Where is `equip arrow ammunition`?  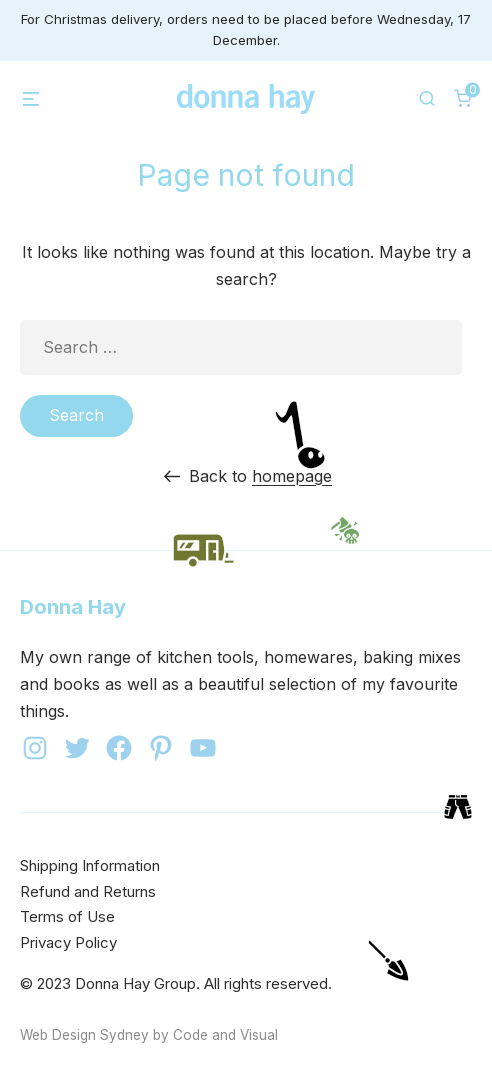 equip arrow ammunition is located at coordinates (389, 961).